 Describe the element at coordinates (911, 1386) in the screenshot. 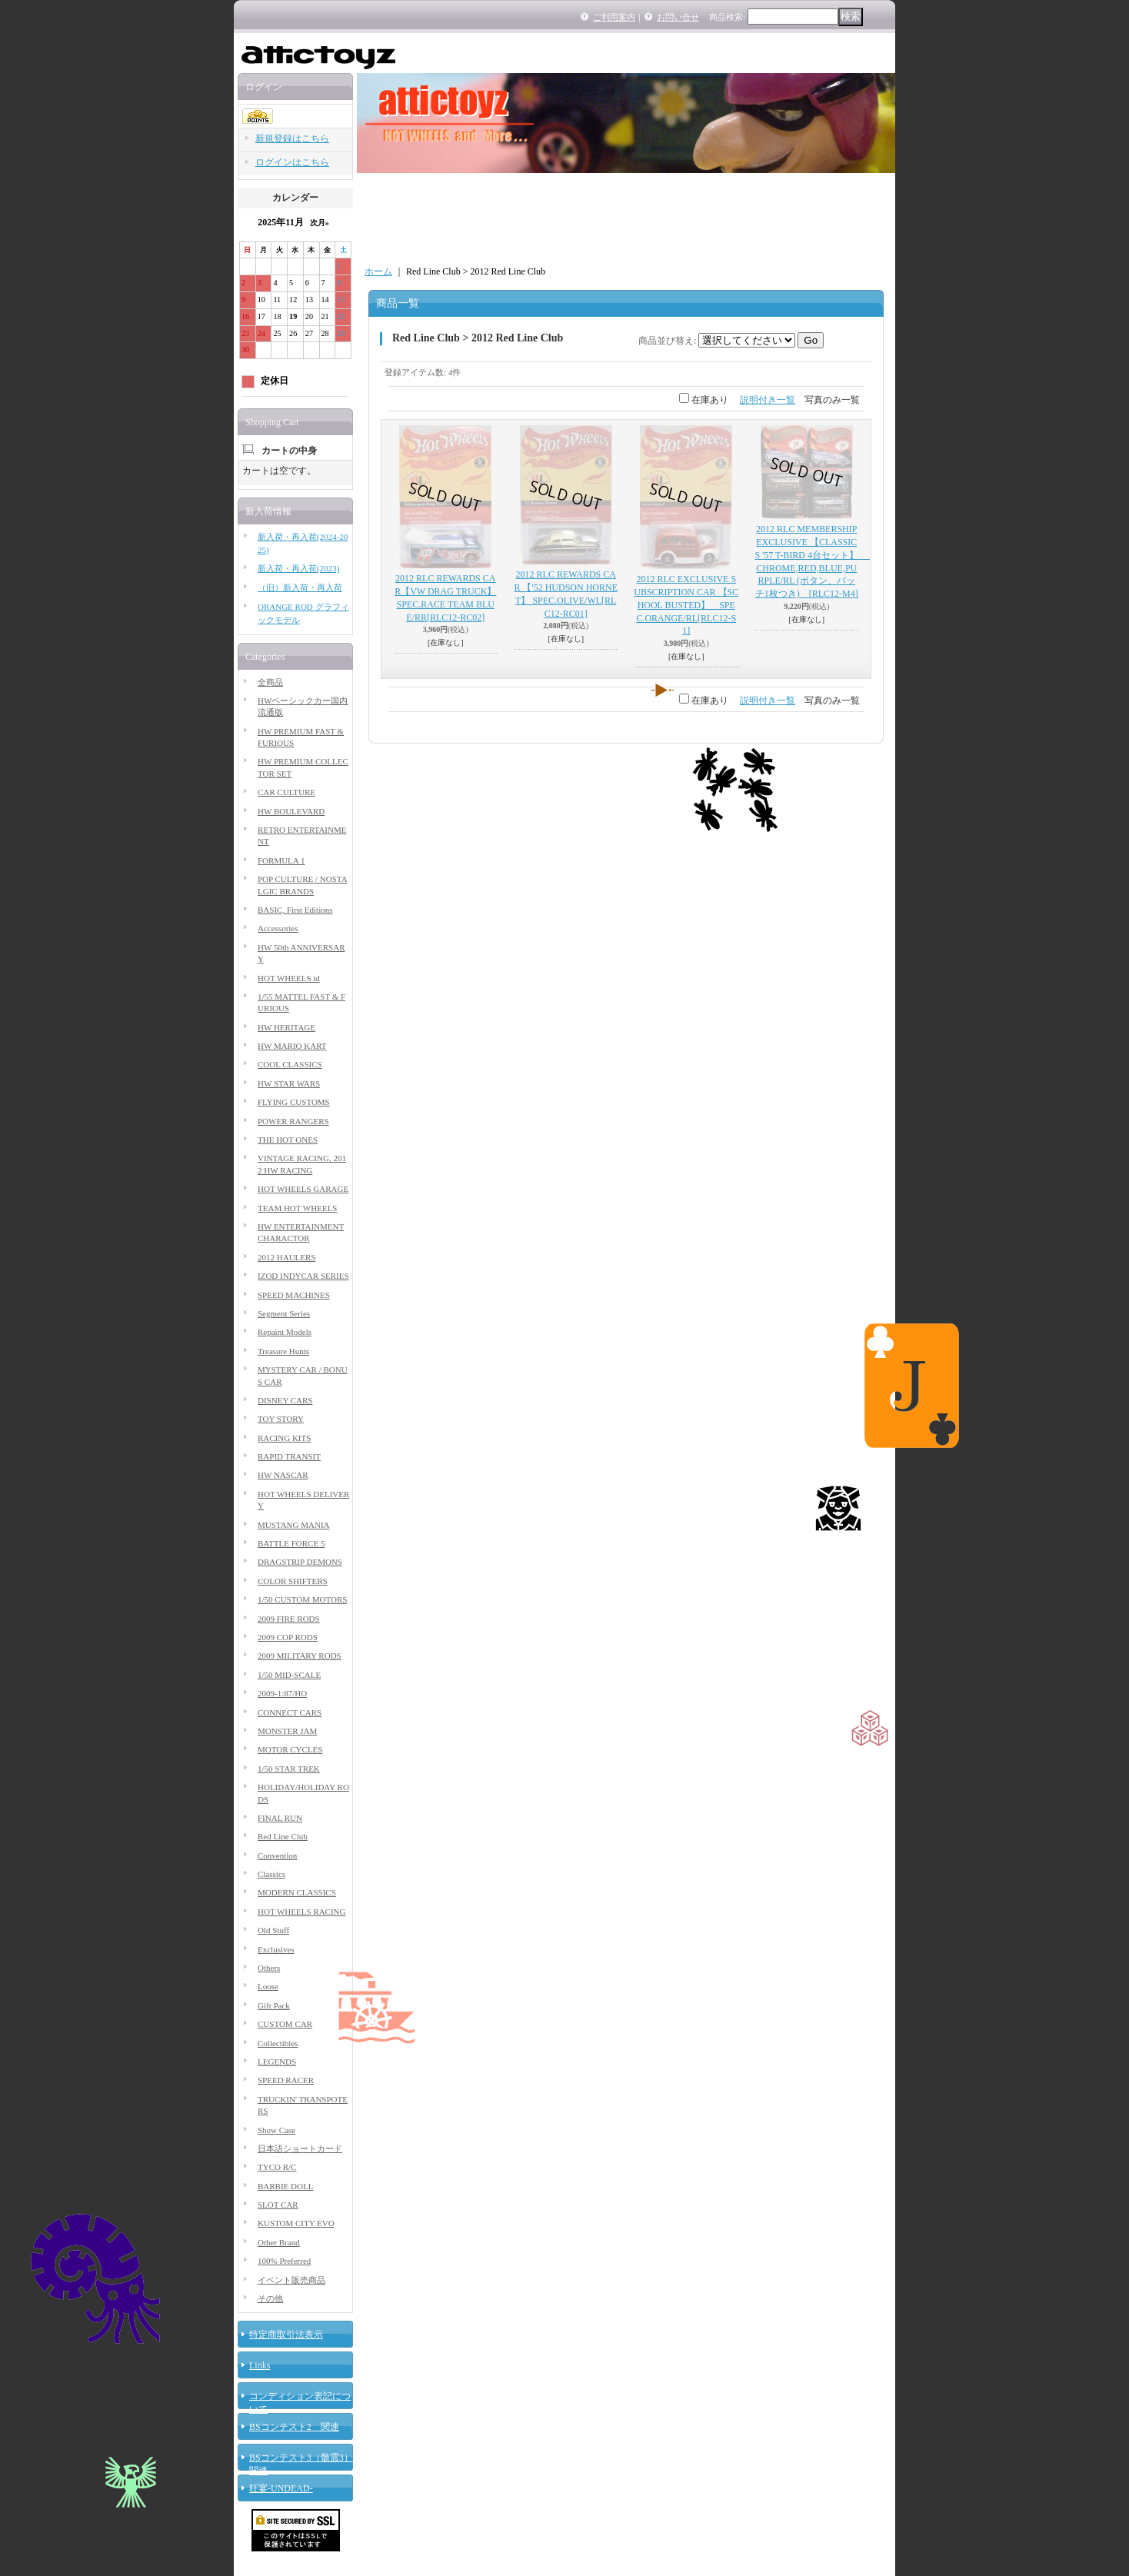

I see `jack of clubs playing card` at that location.